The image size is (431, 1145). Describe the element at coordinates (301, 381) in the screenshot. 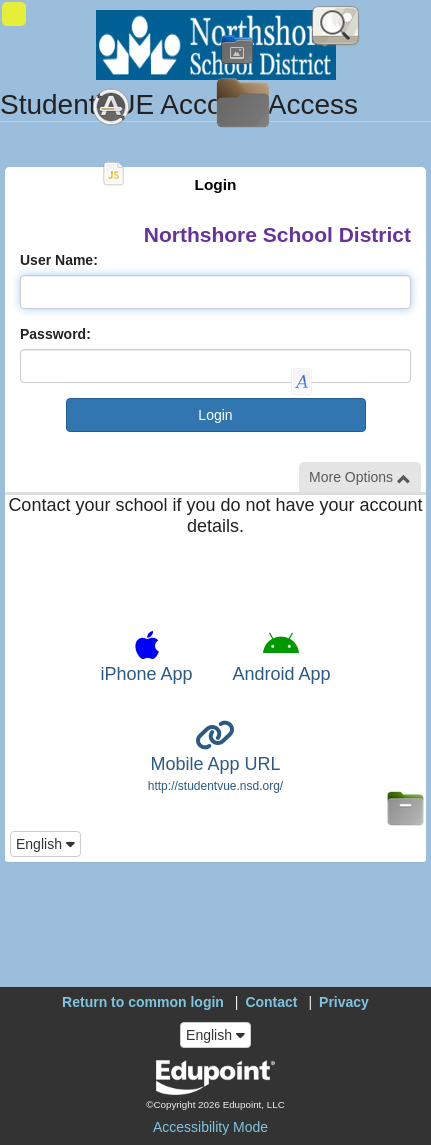

I see `open a font file` at that location.